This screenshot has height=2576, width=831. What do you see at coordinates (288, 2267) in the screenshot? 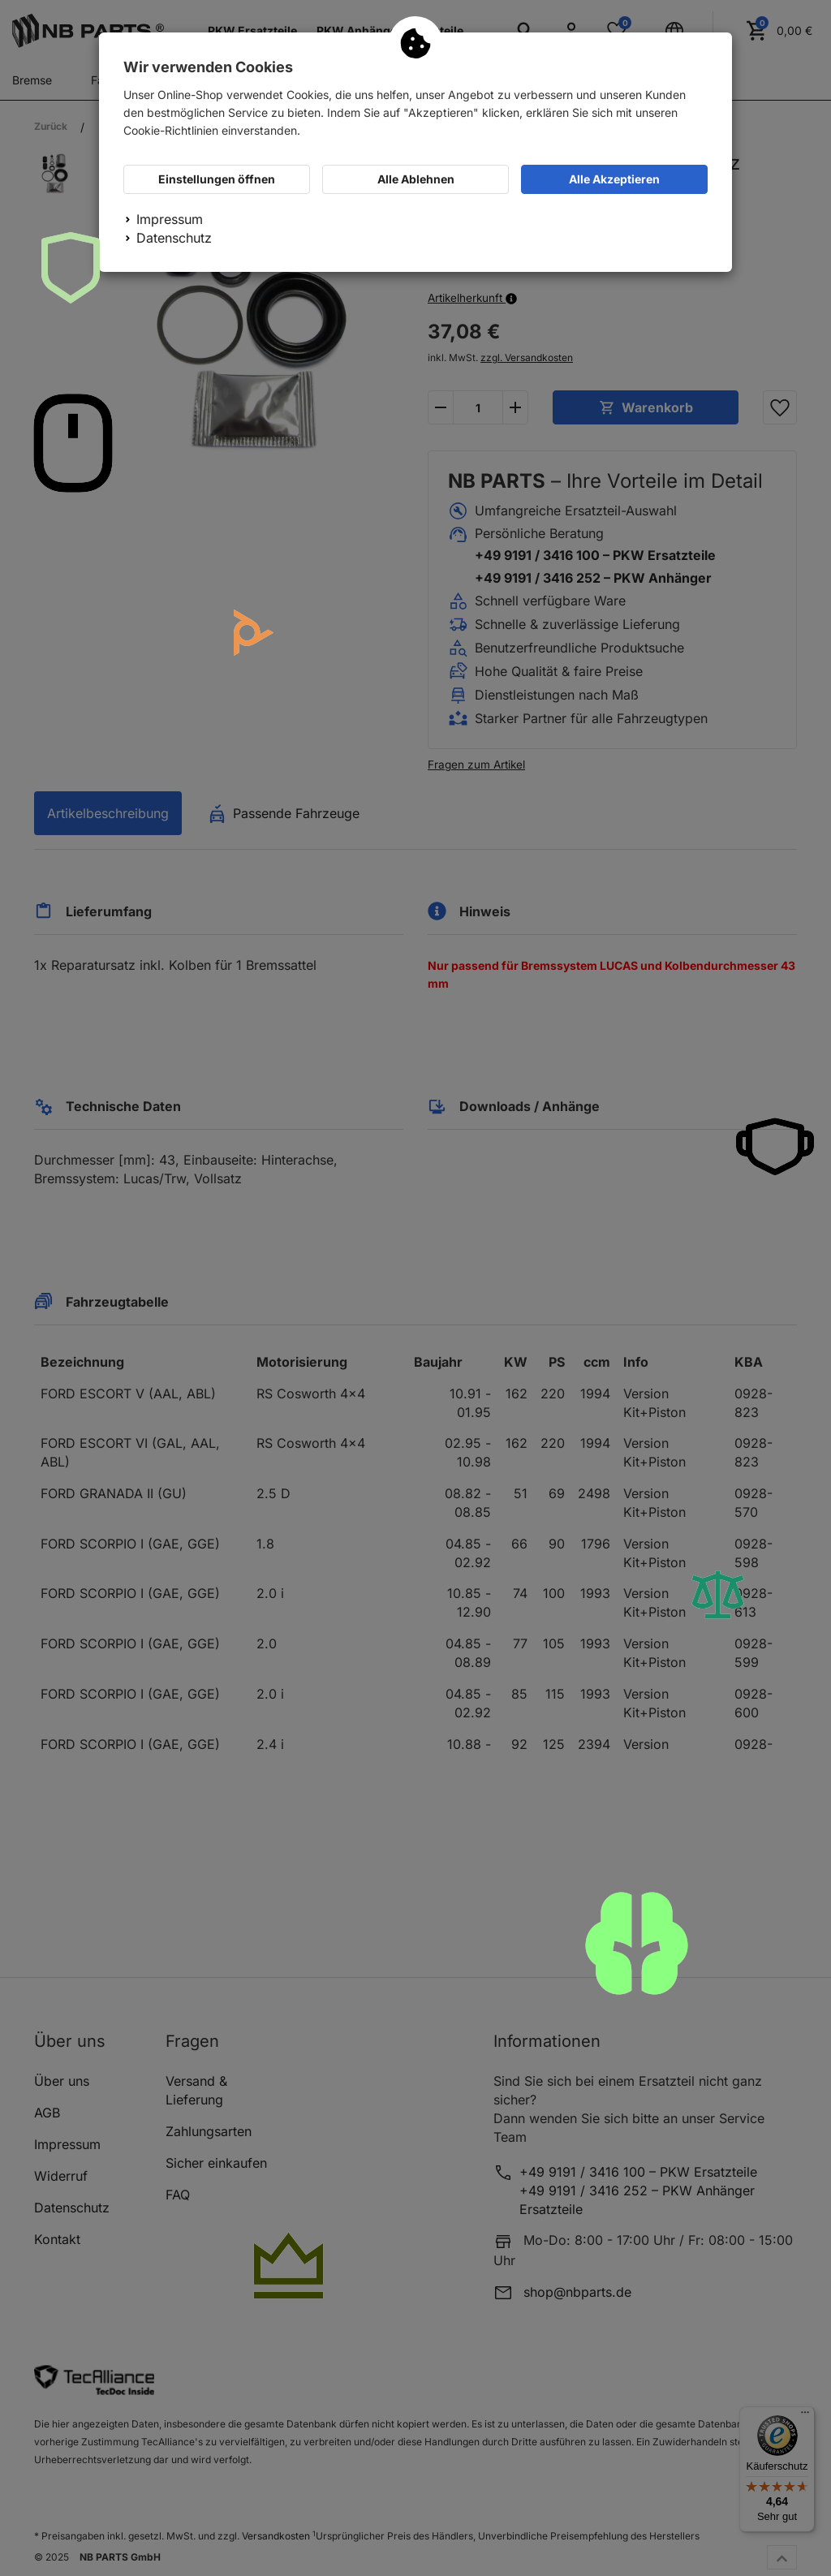
I see `indicates VIP or premium membership status` at bounding box center [288, 2267].